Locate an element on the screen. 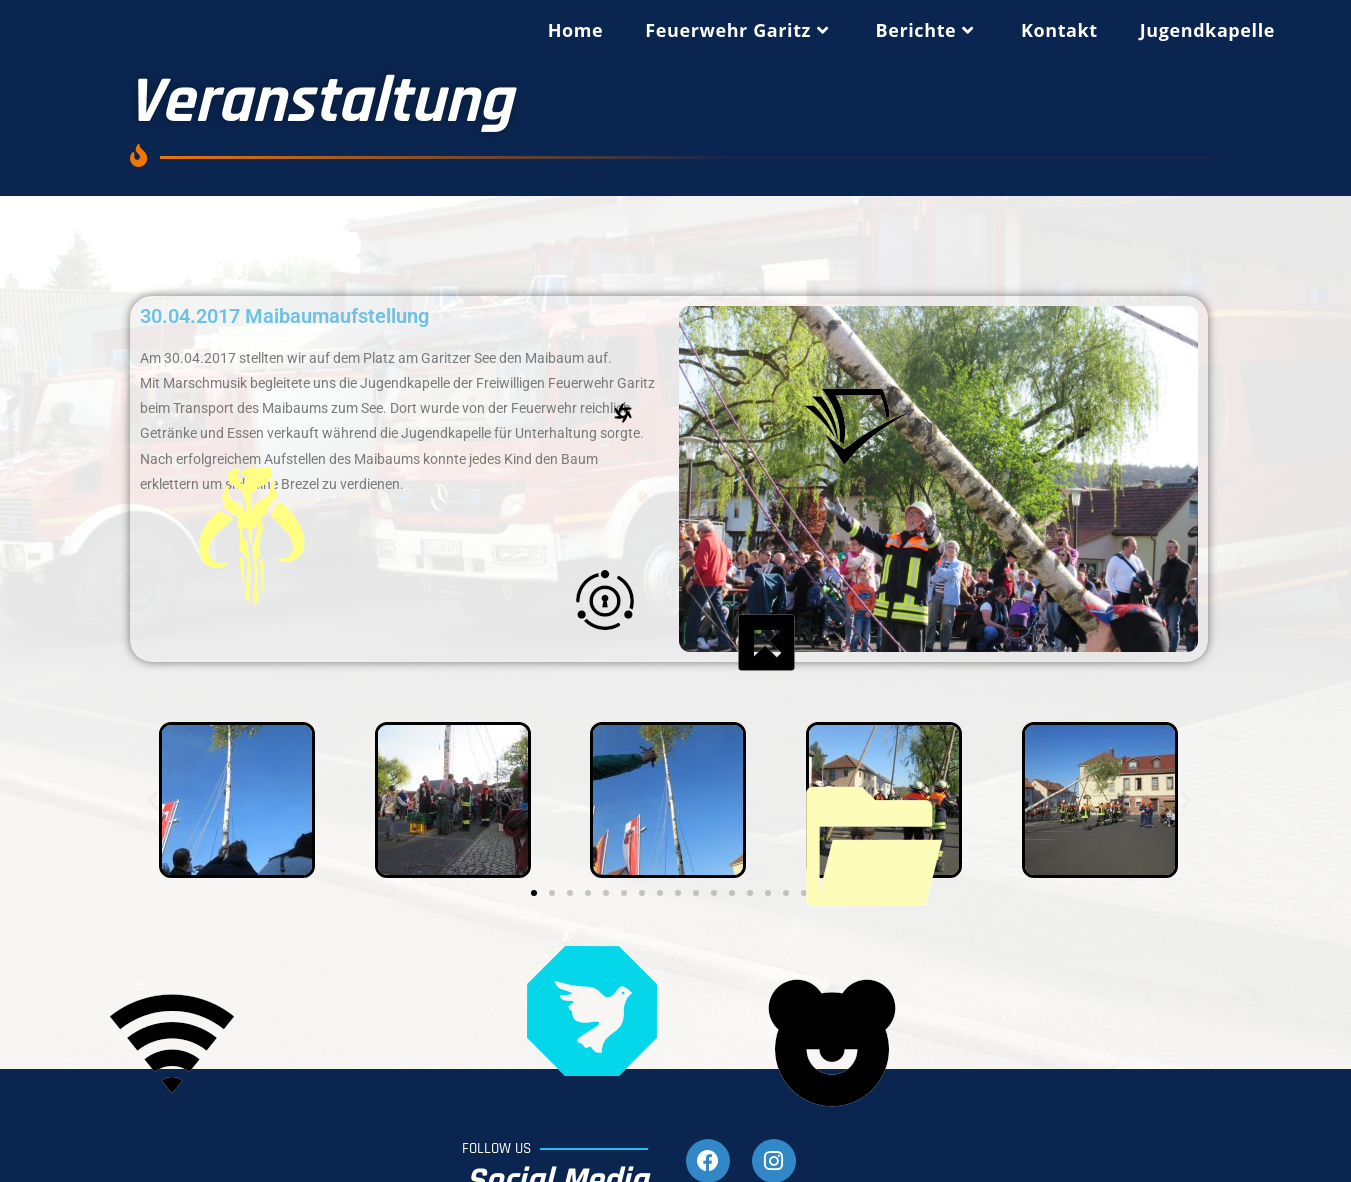  open folder to view contents is located at coordinates (872, 846).